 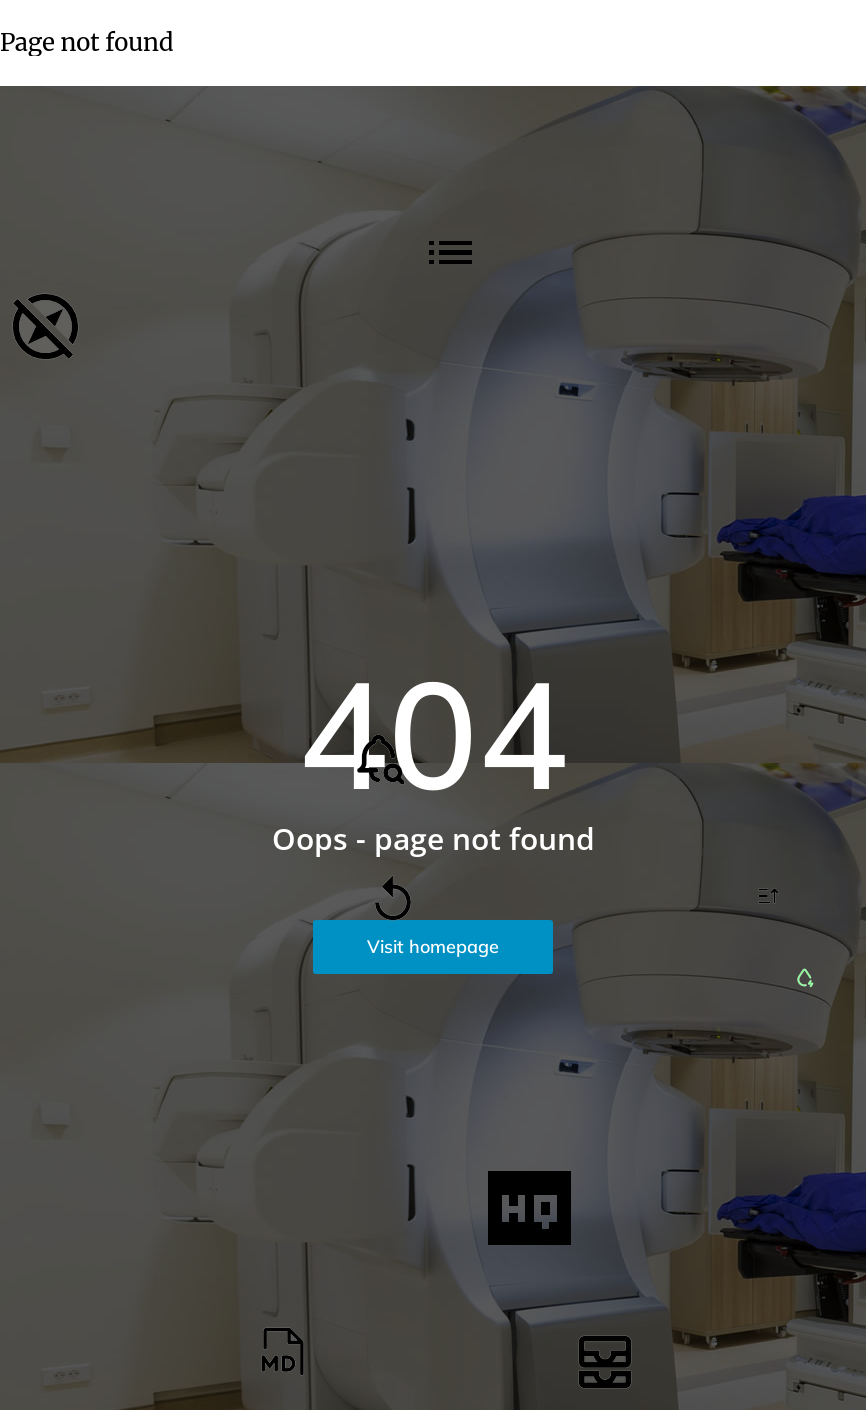 What do you see at coordinates (45, 326) in the screenshot?
I see `disable compass or navigation mode` at bounding box center [45, 326].